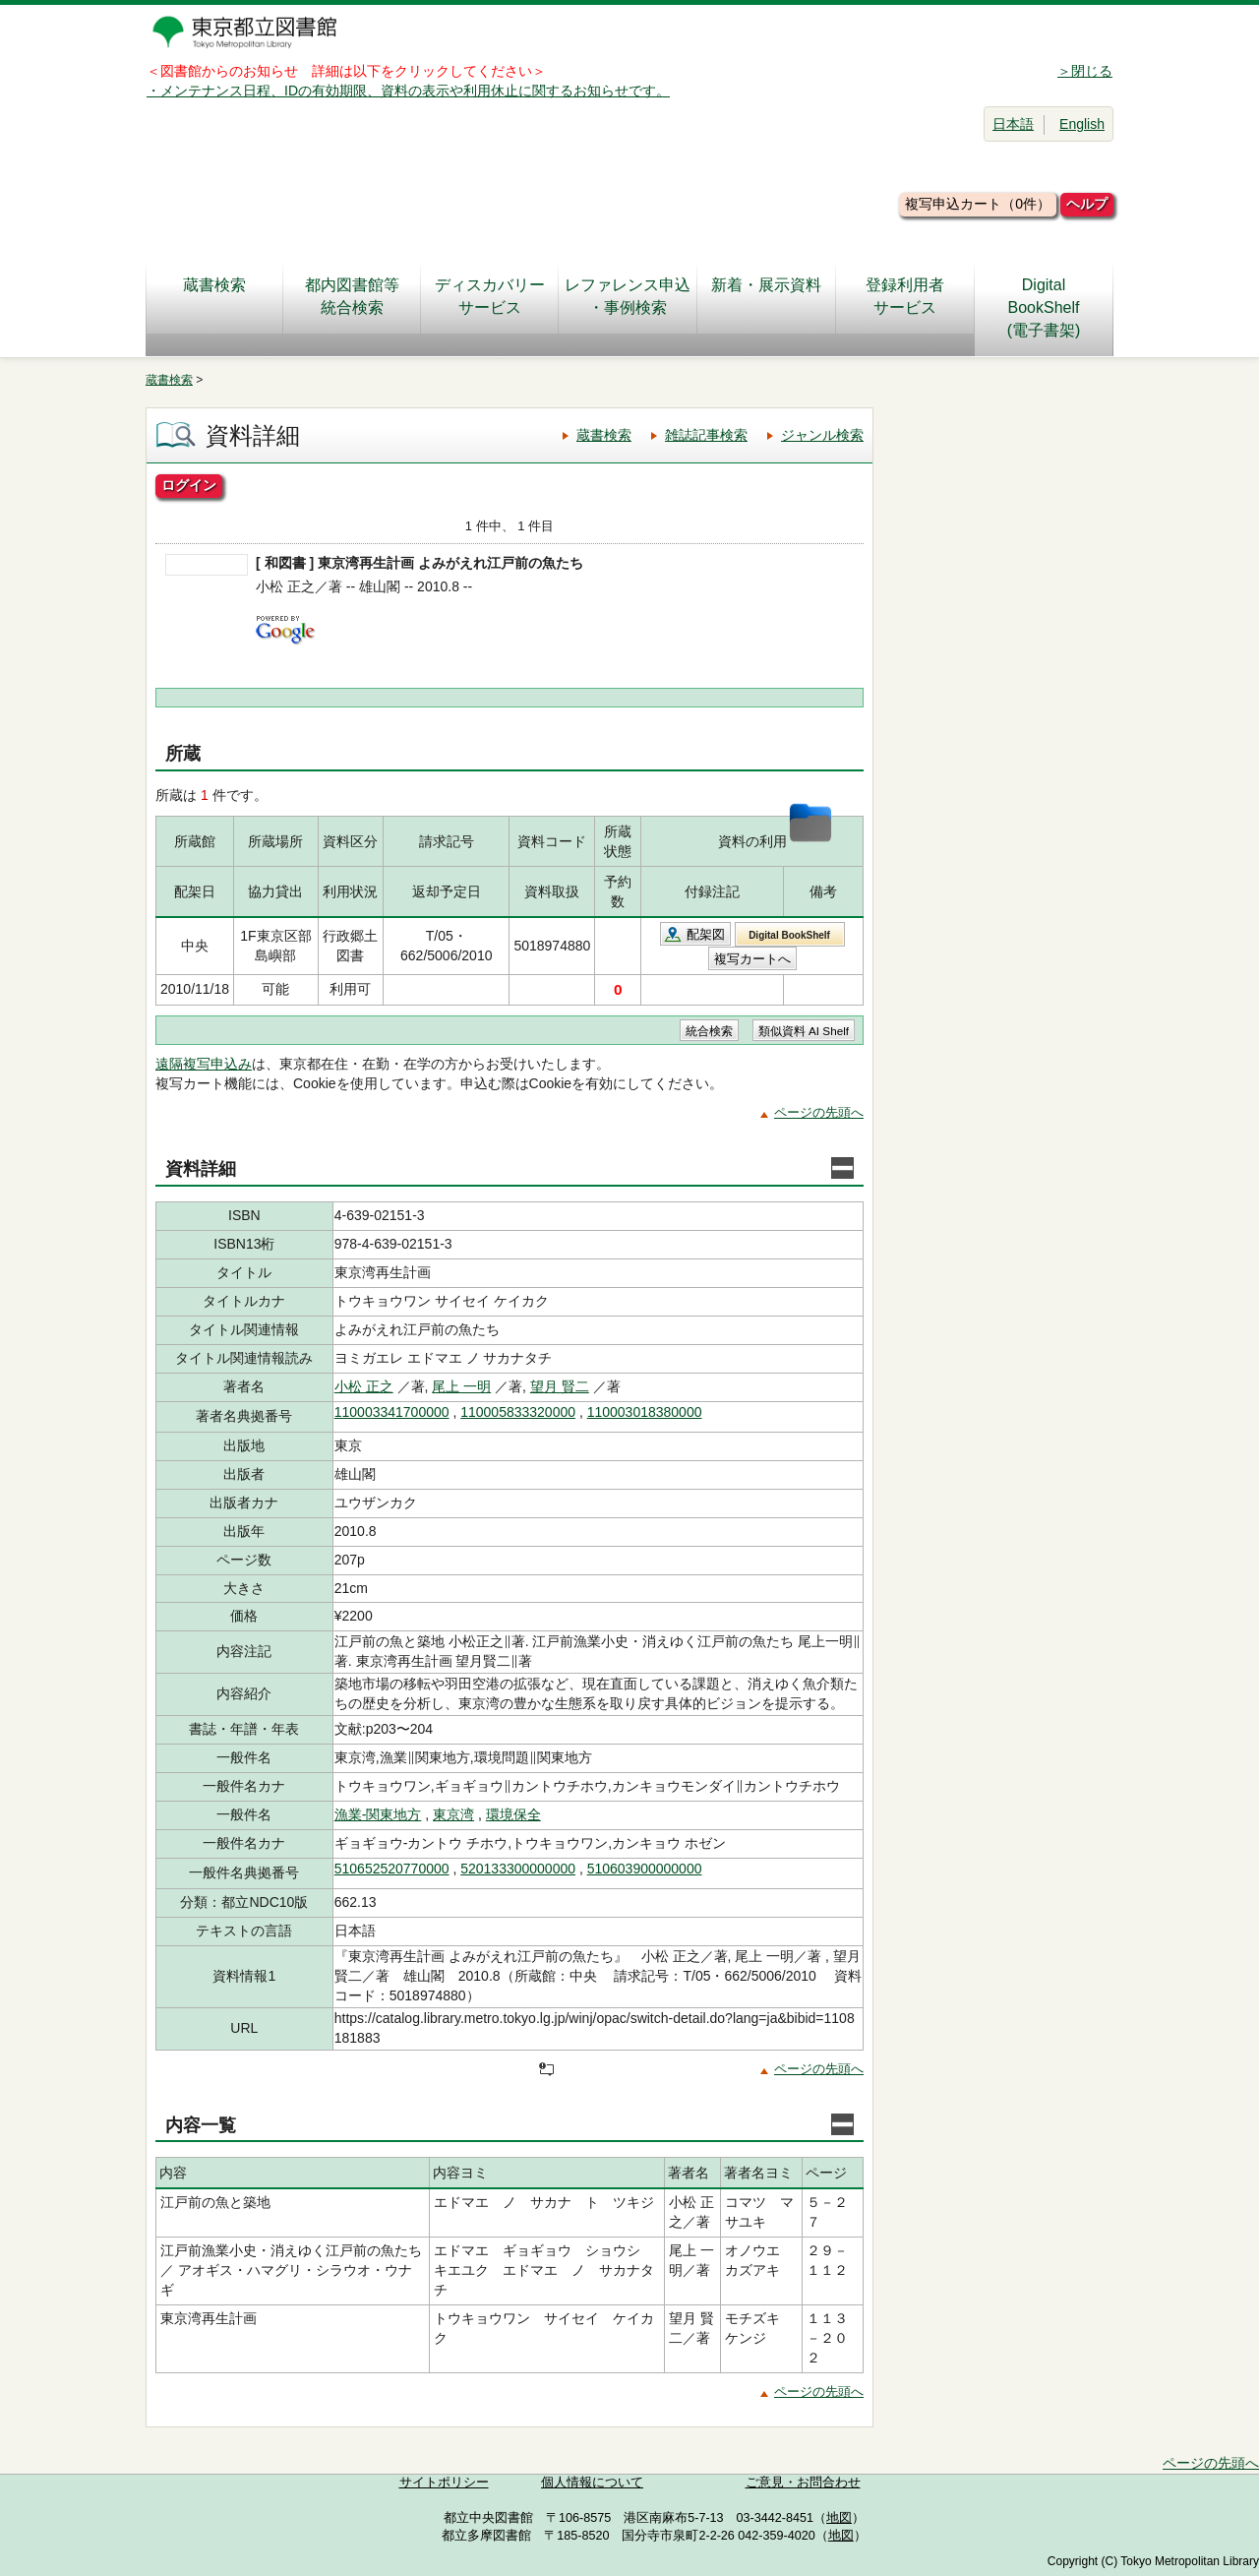  I want to click on manage notification settings, so click(547, 2069).